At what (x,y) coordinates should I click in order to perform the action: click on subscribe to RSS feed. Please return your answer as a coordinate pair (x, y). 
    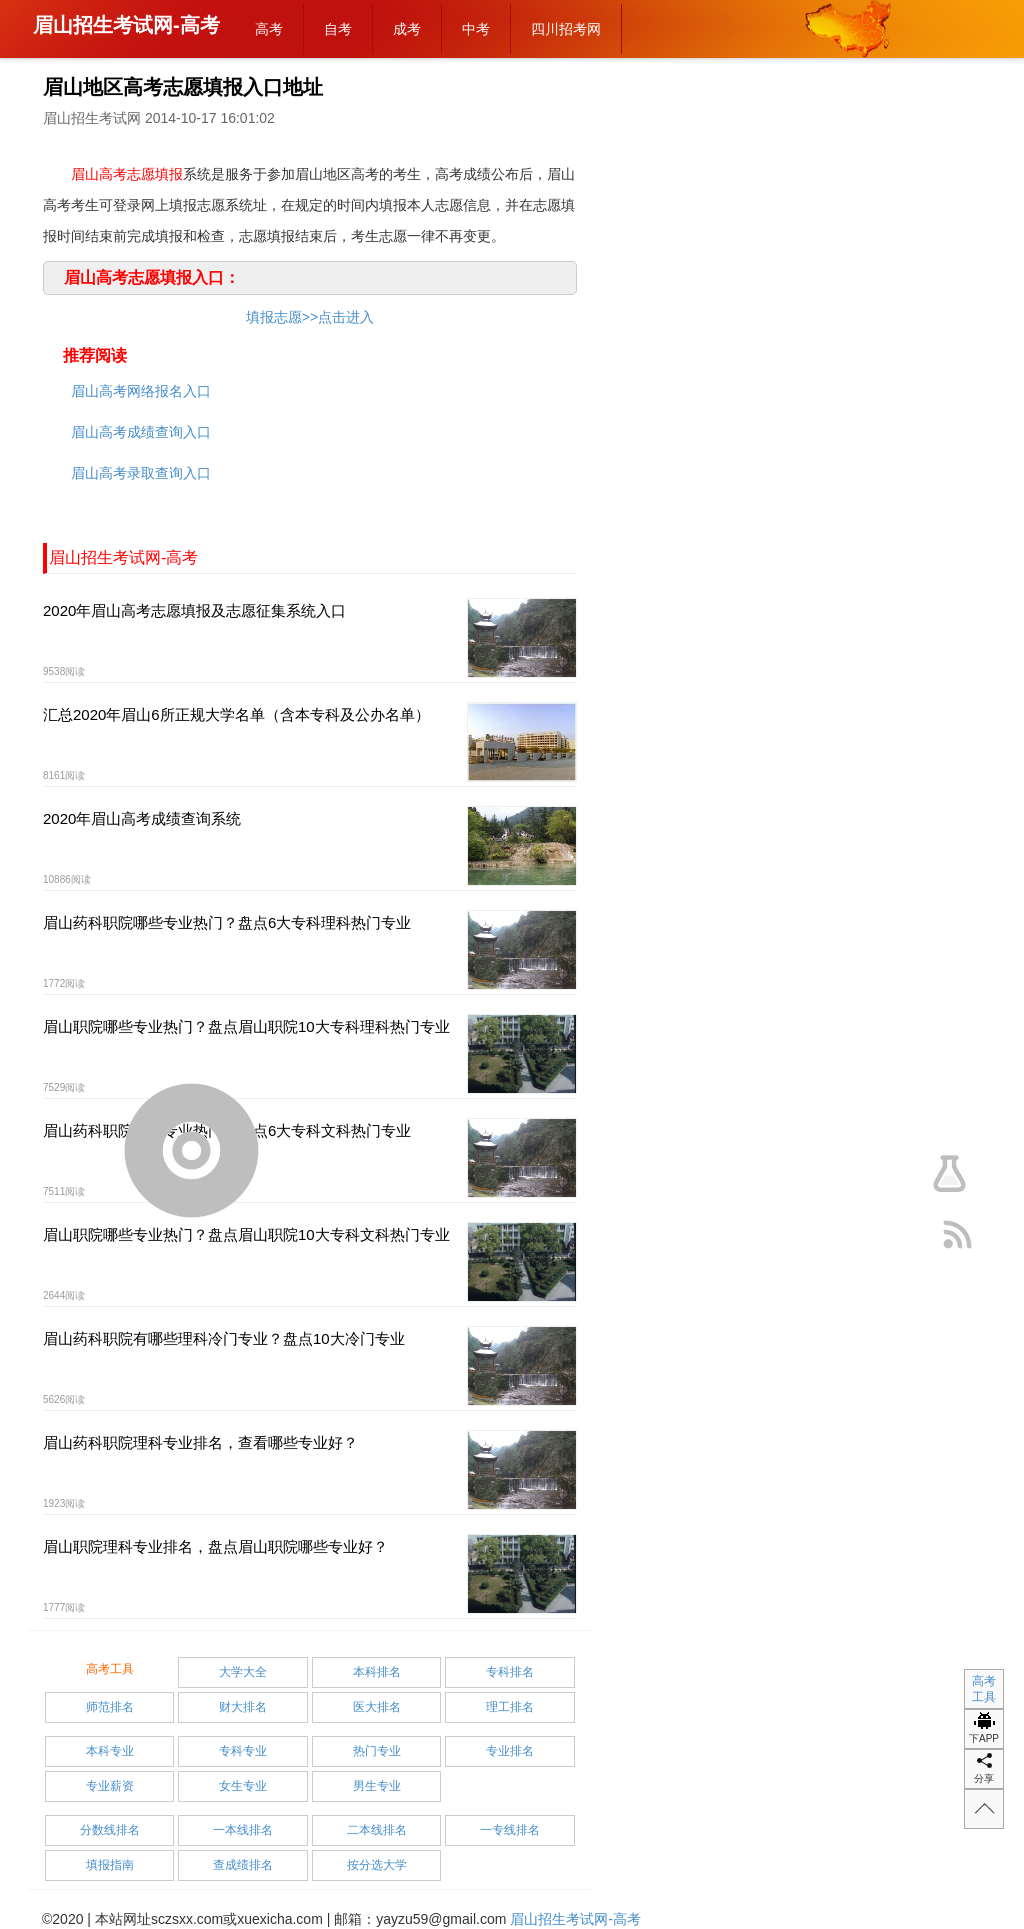
    Looking at the image, I should click on (957, 1234).